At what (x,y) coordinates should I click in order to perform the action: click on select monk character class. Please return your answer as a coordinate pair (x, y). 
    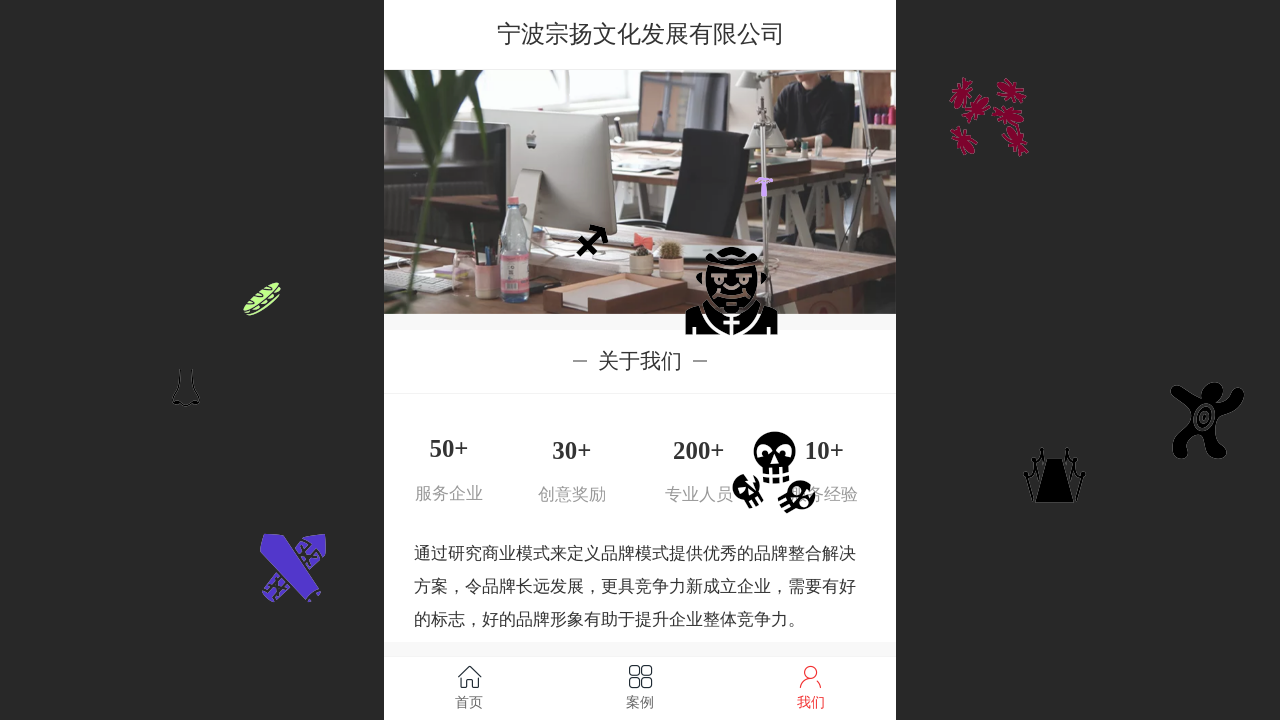
    Looking at the image, I should click on (731, 288).